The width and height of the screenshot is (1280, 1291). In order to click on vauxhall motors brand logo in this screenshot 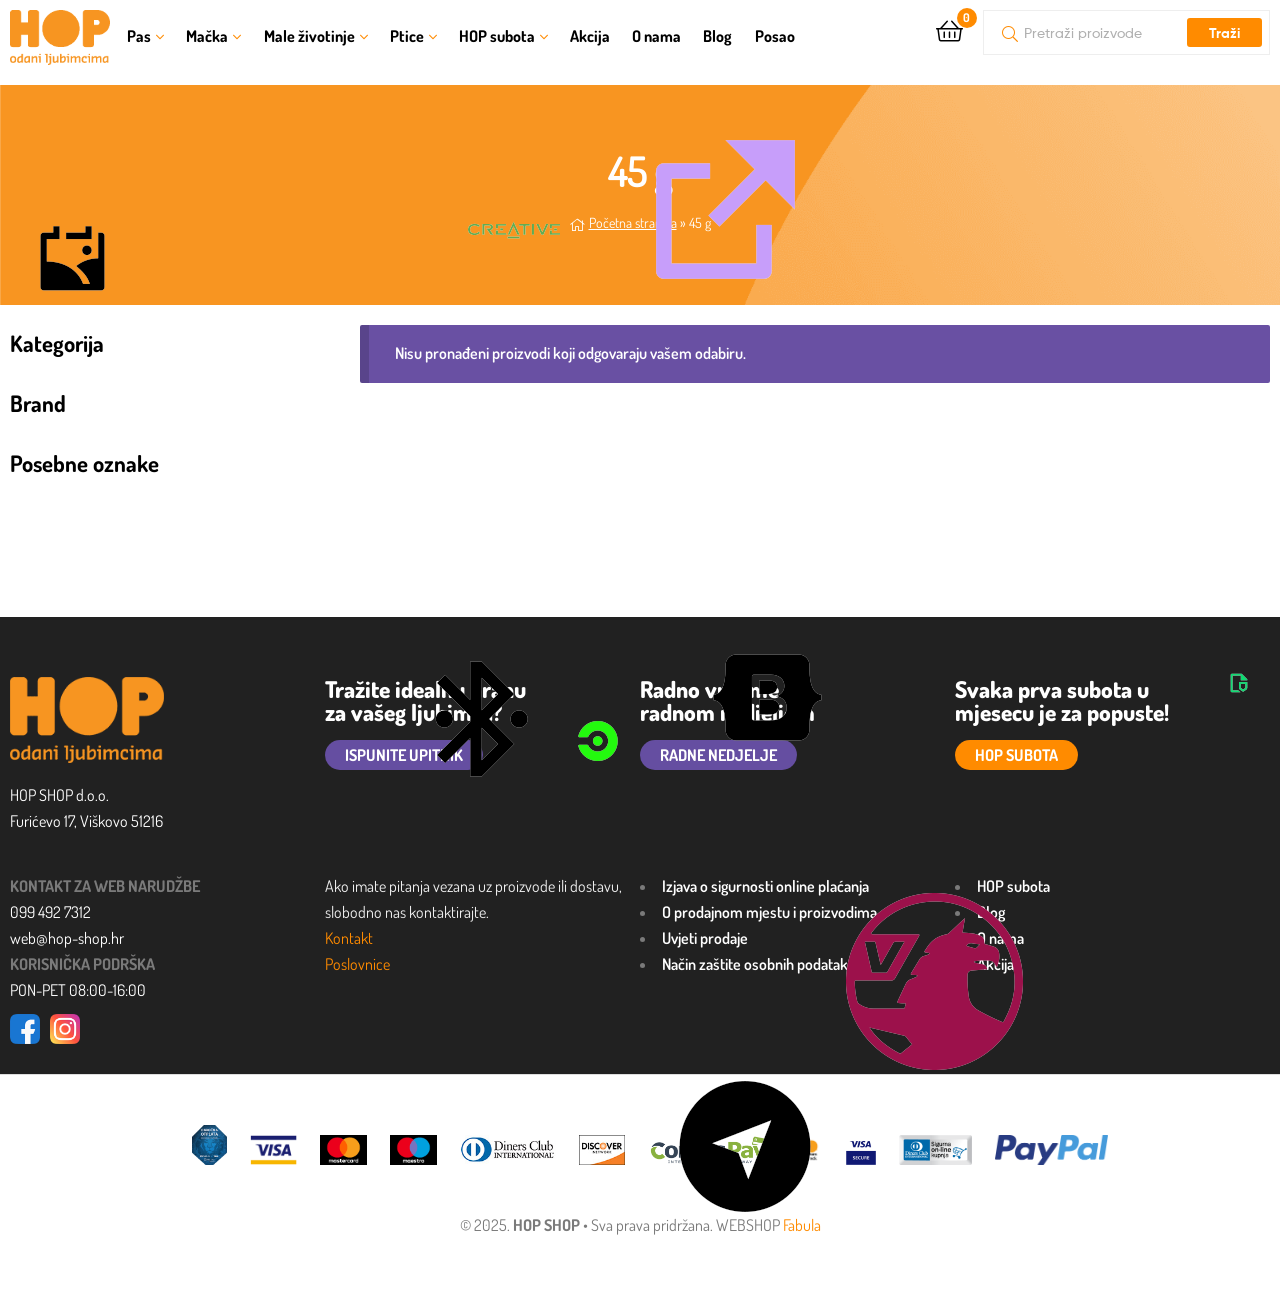, I will do `click(934, 981)`.